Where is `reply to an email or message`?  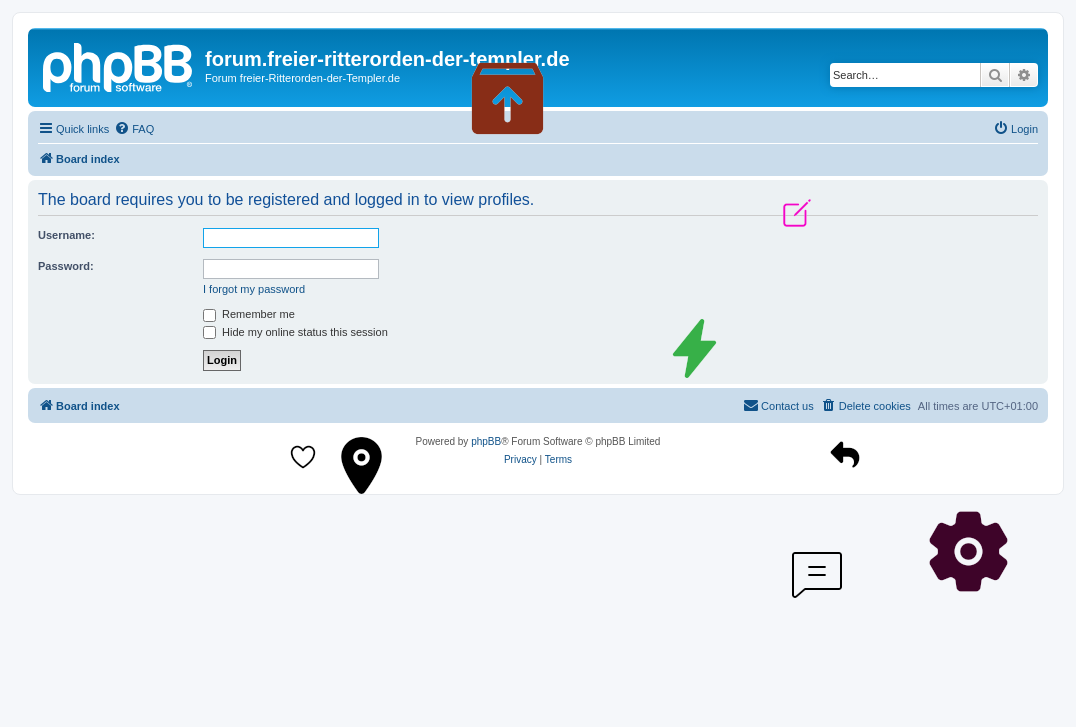 reply to an email or message is located at coordinates (845, 455).